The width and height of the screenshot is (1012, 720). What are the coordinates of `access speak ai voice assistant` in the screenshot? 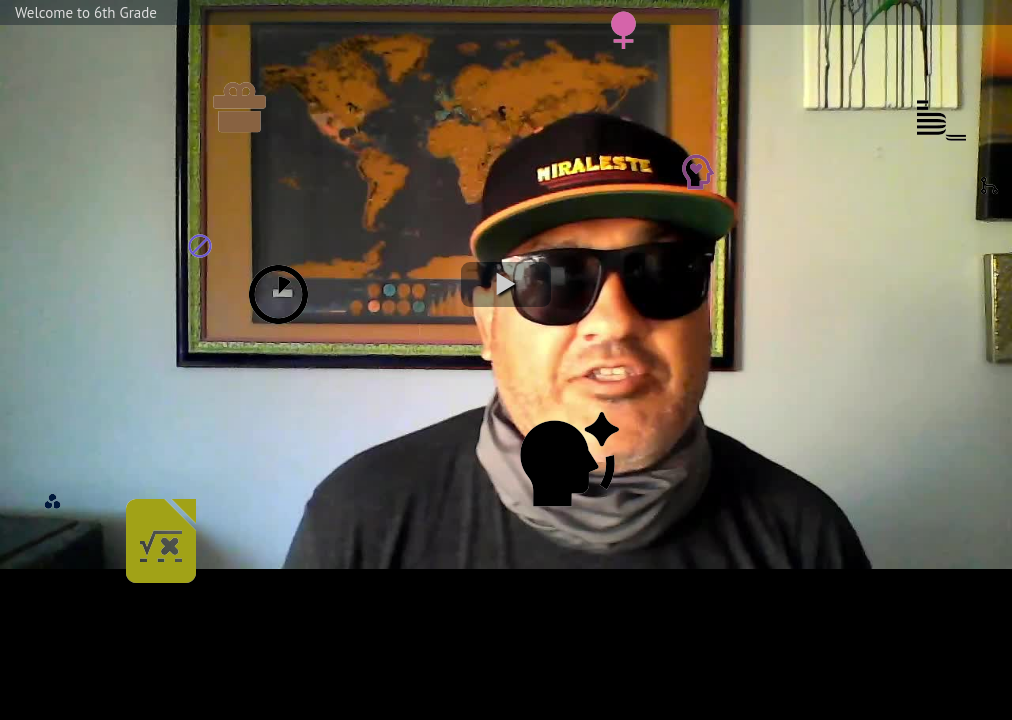 It's located at (567, 463).